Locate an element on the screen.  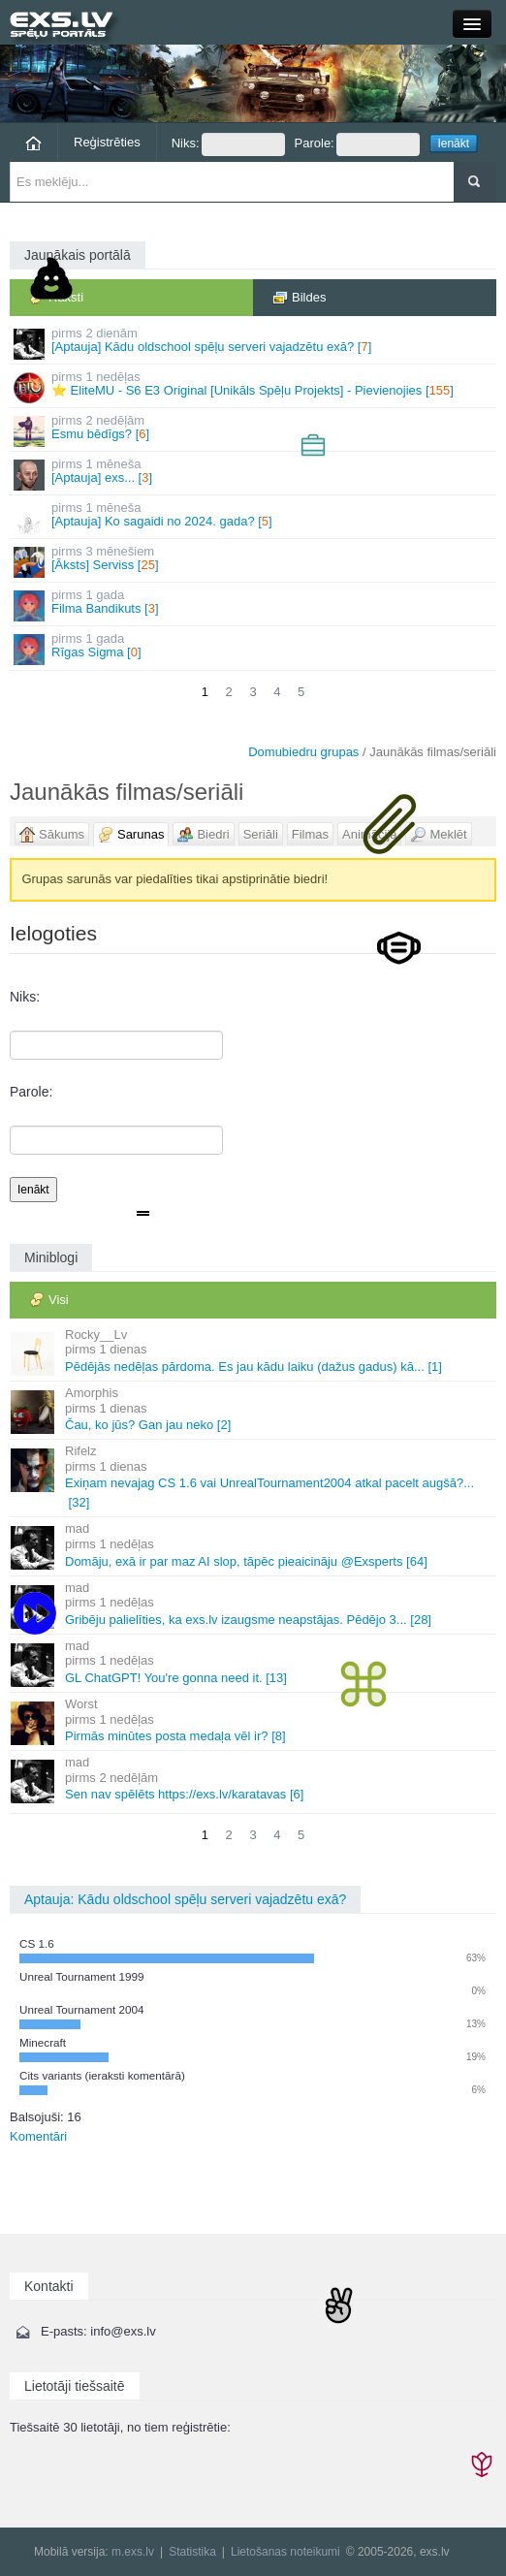
indicates mask required or health safety guidelines is located at coordinates (398, 948).